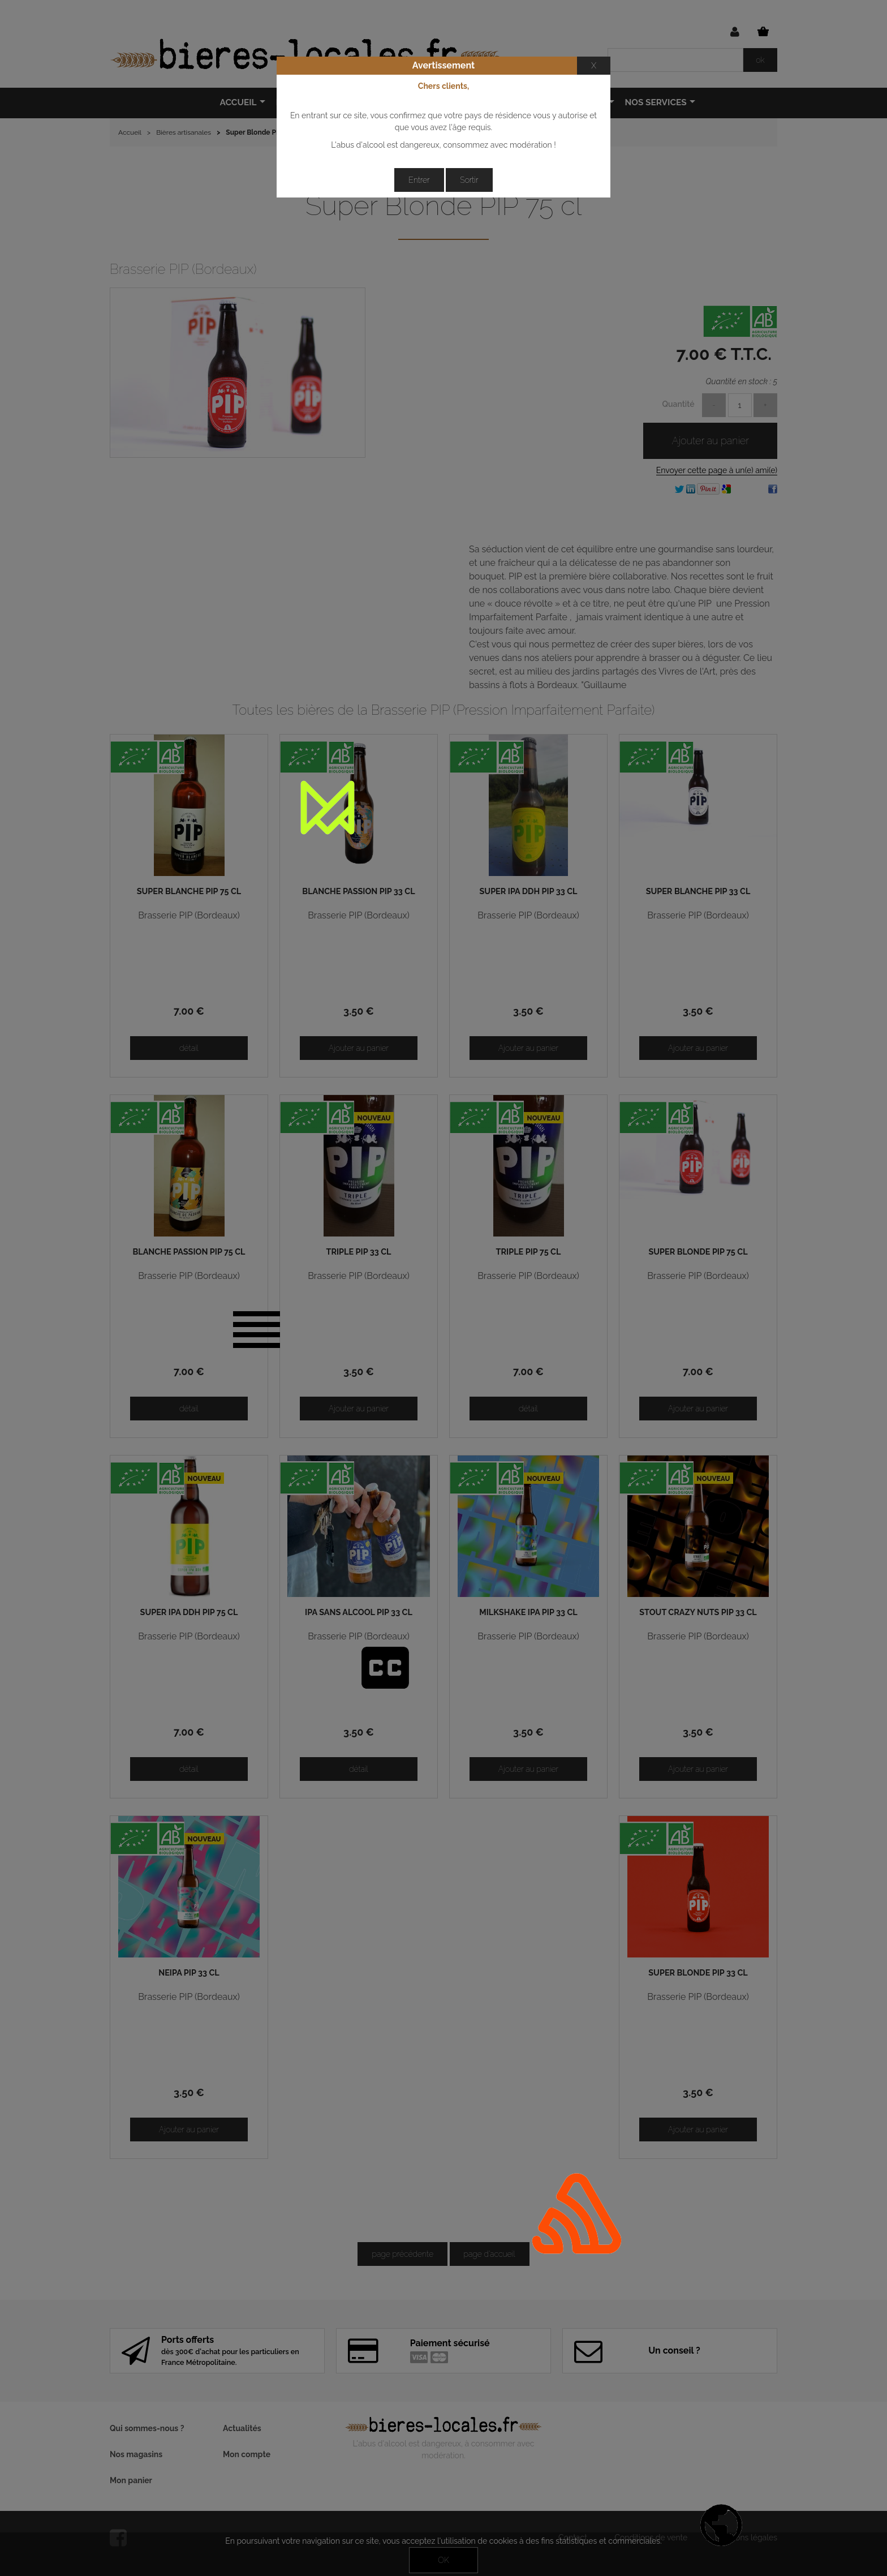 The height and width of the screenshot is (2576, 887). Describe the element at coordinates (385, 1668) in the screenshot. I see `toggle closed captions on video` at that location.